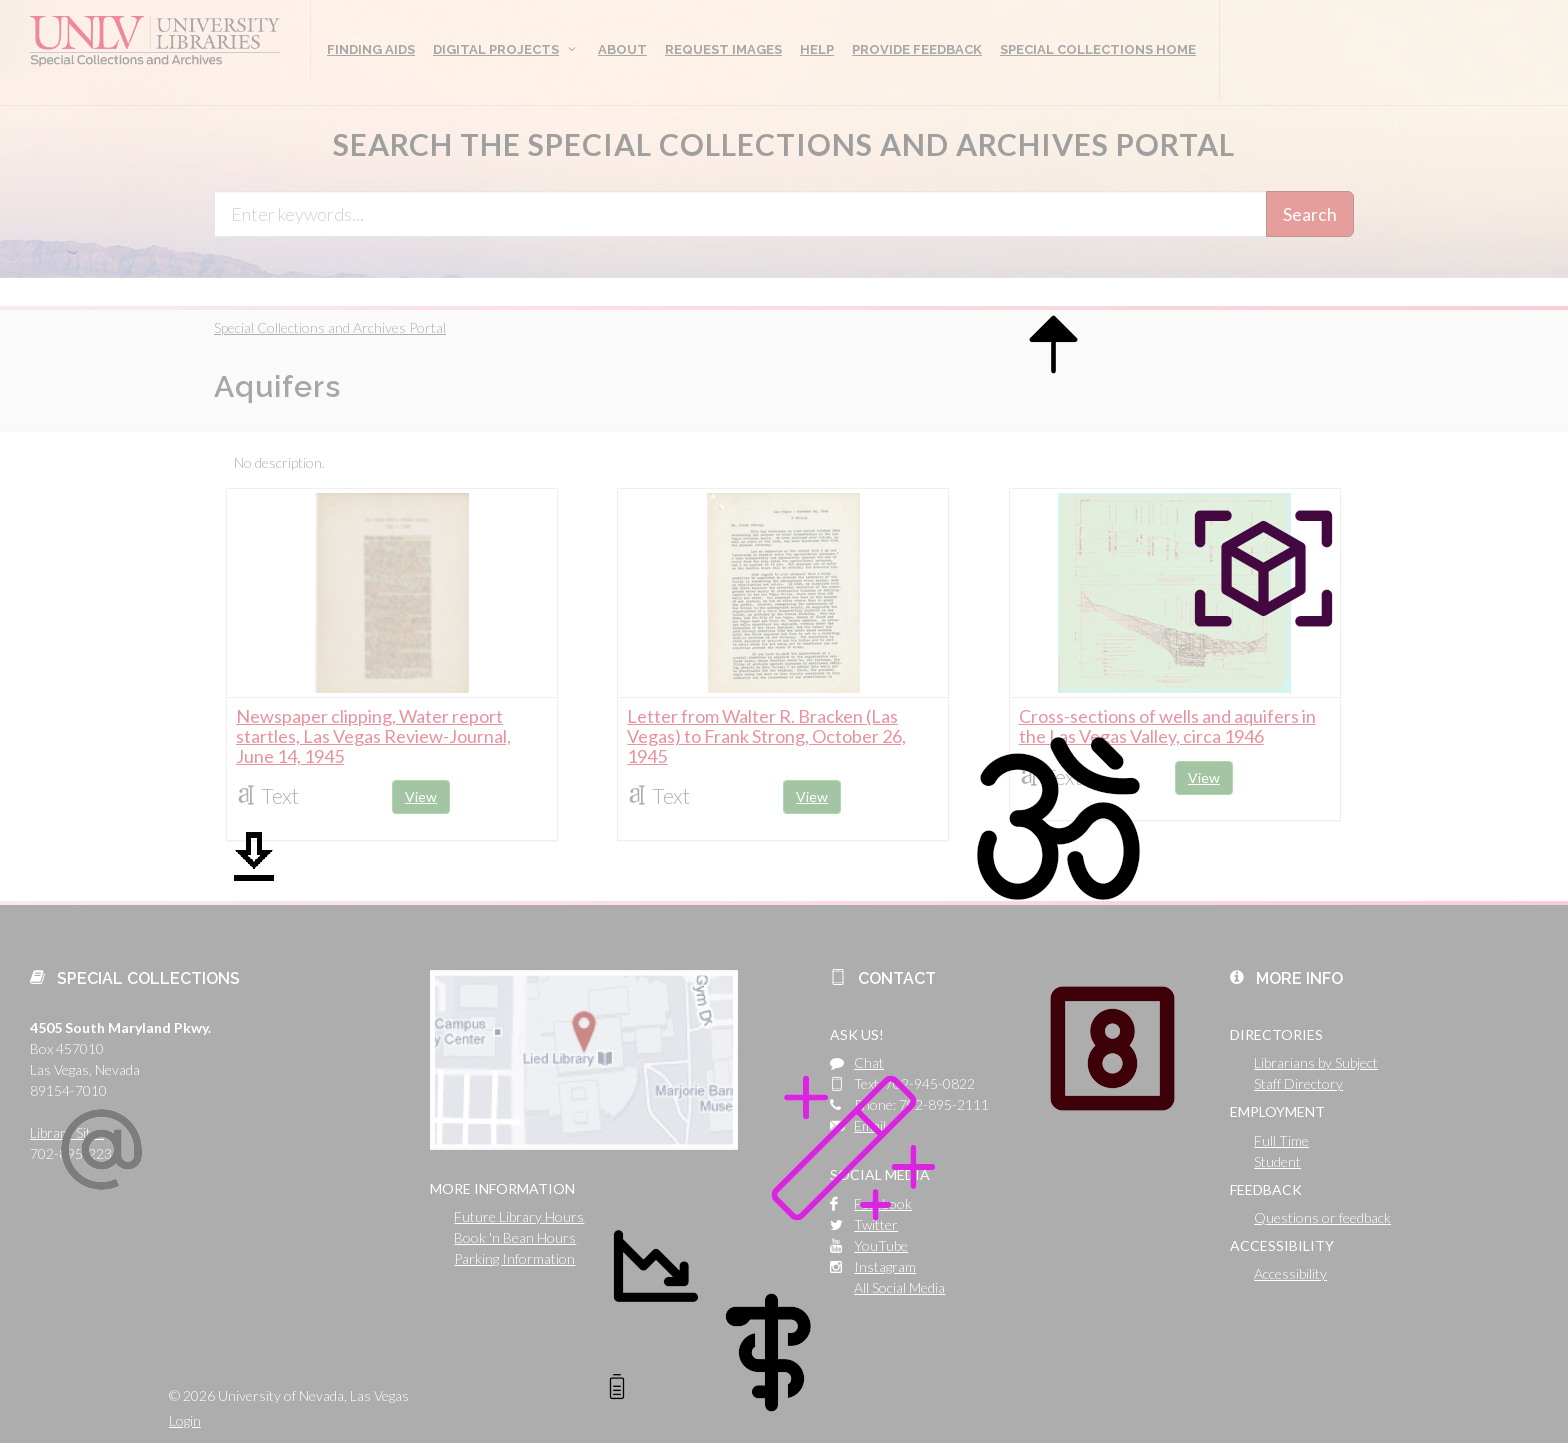 This screenshot has height=1444, width=1568. Describe the element at coordinates (617, 1387) in the screenshot. I see `indicates high battery level` at that location.